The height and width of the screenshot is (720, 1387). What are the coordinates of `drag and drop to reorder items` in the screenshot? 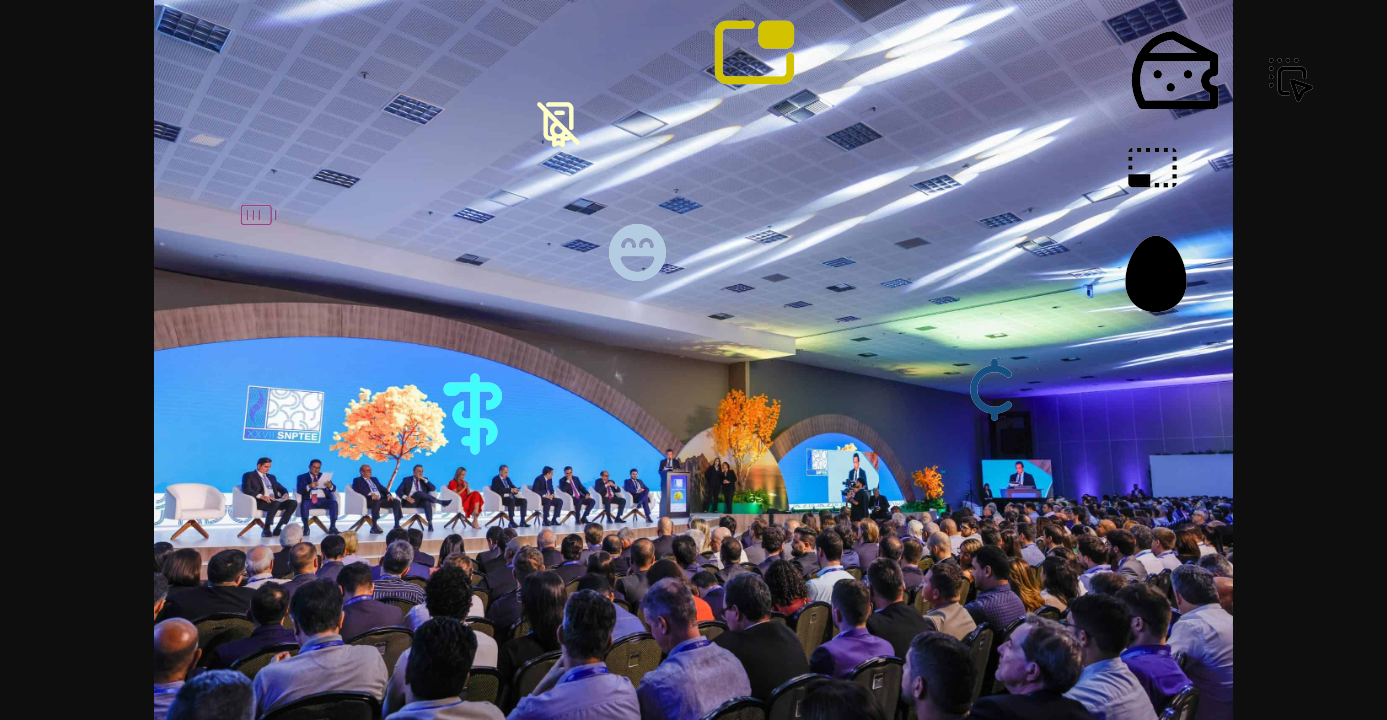 It's located at (1290, 79).